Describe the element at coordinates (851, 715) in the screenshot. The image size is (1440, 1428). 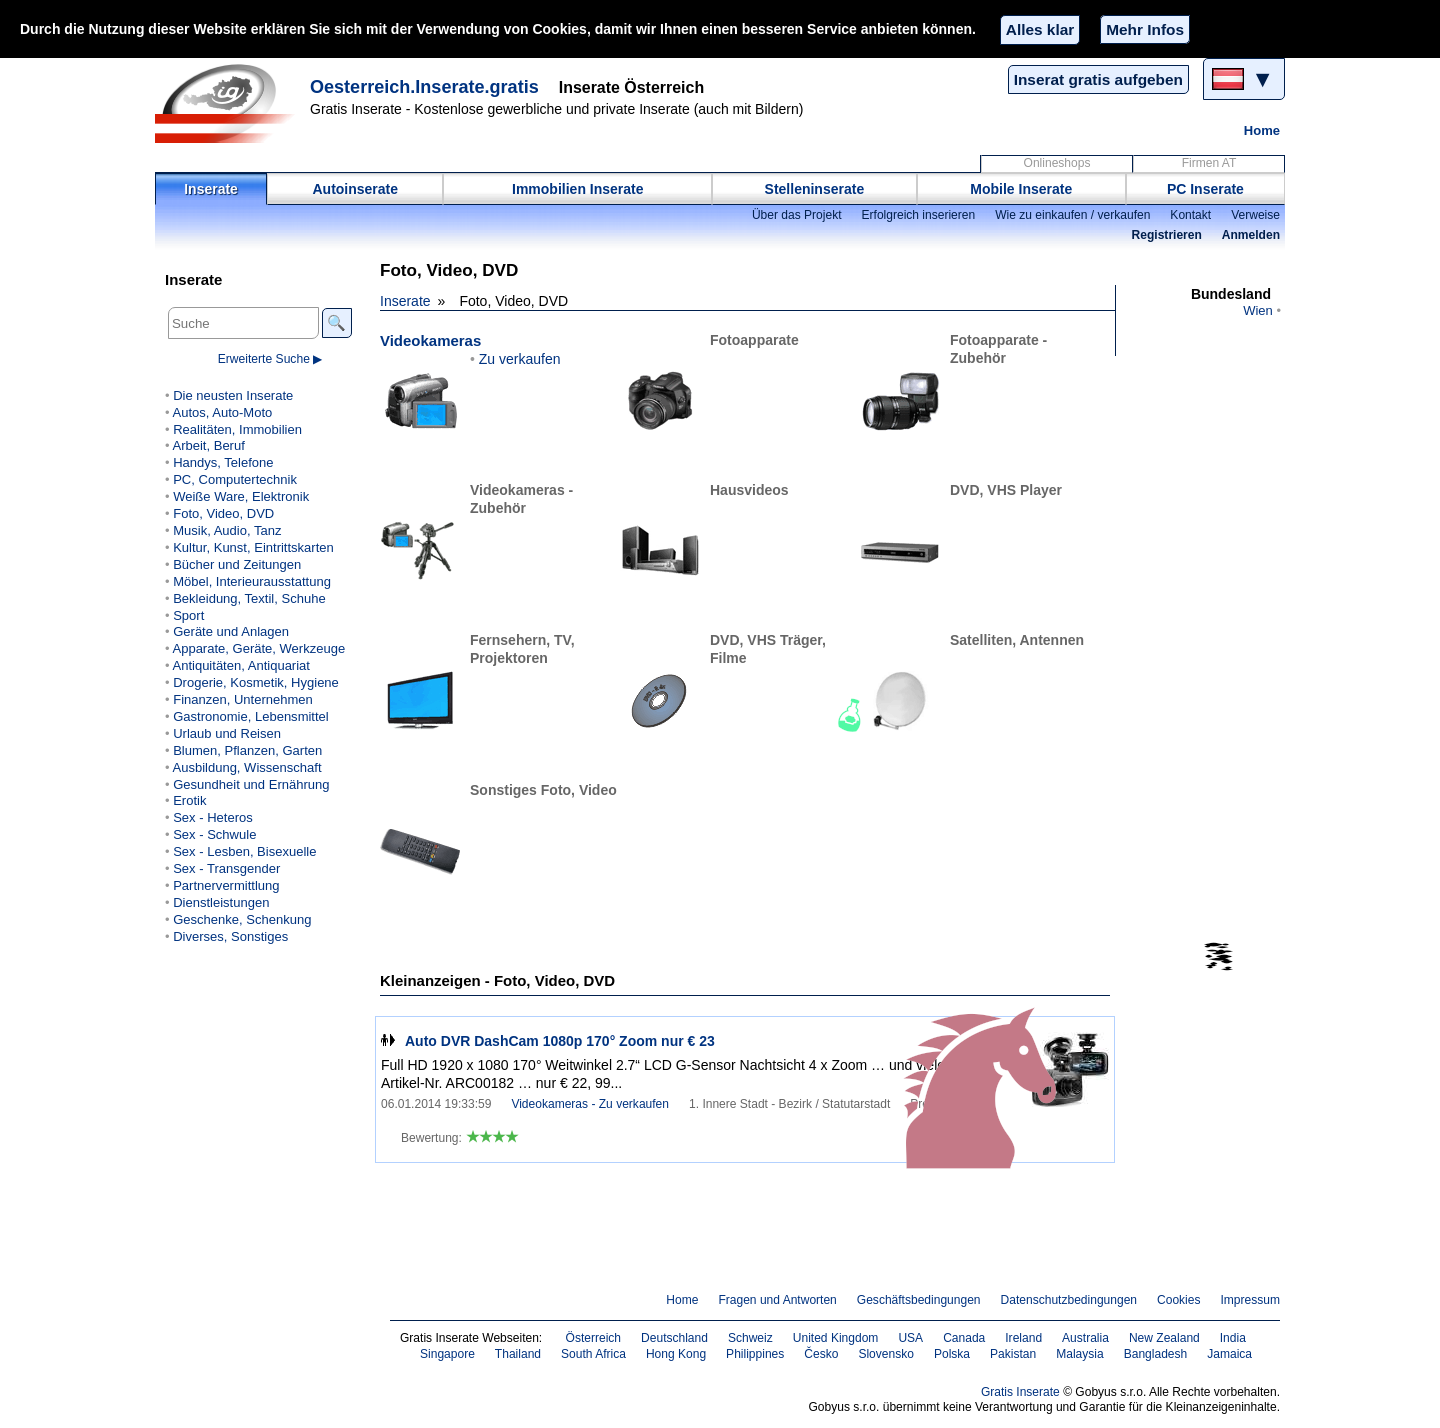
I see `select a potion or consumable item` at that location.